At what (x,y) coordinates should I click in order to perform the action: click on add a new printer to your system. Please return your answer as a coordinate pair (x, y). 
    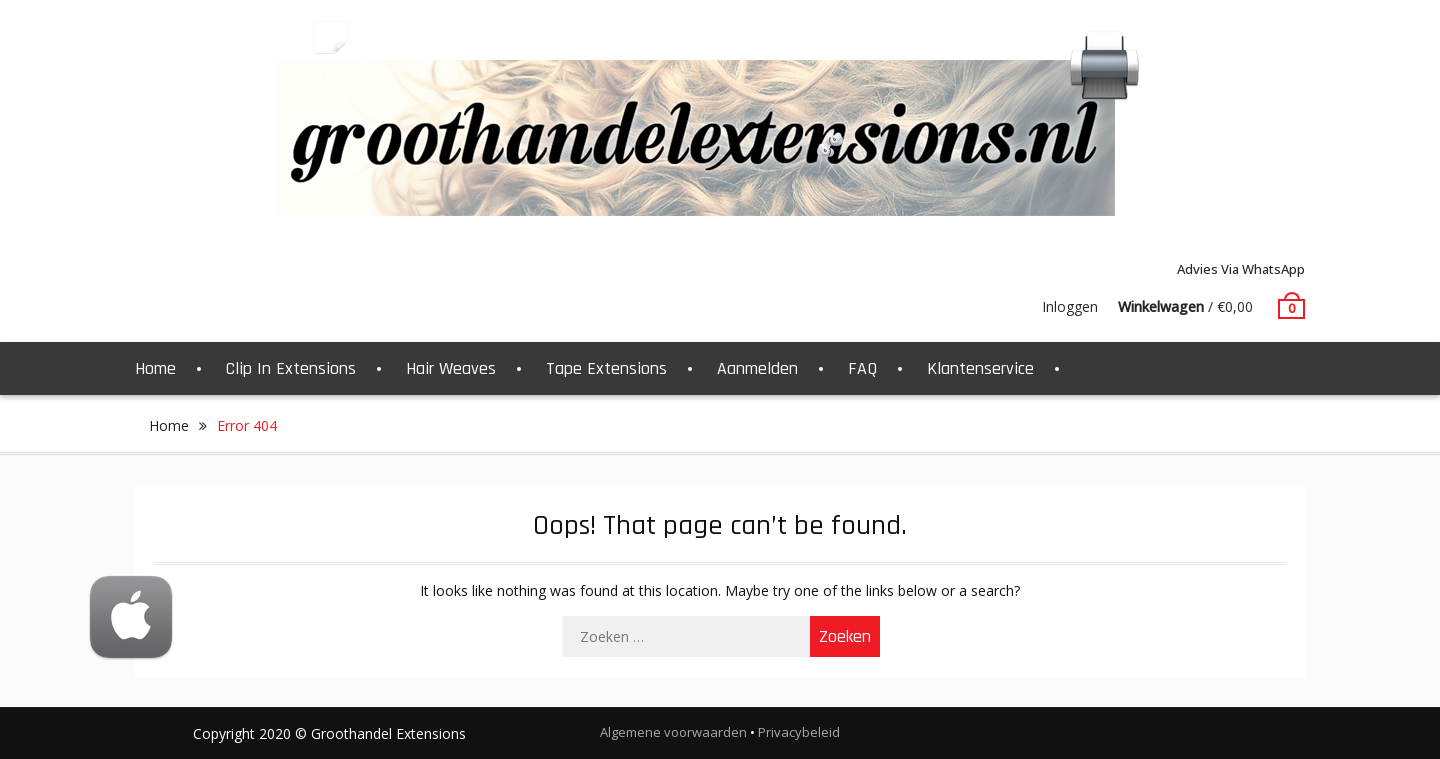
    Looking at the image, I should click on (1104, 65).